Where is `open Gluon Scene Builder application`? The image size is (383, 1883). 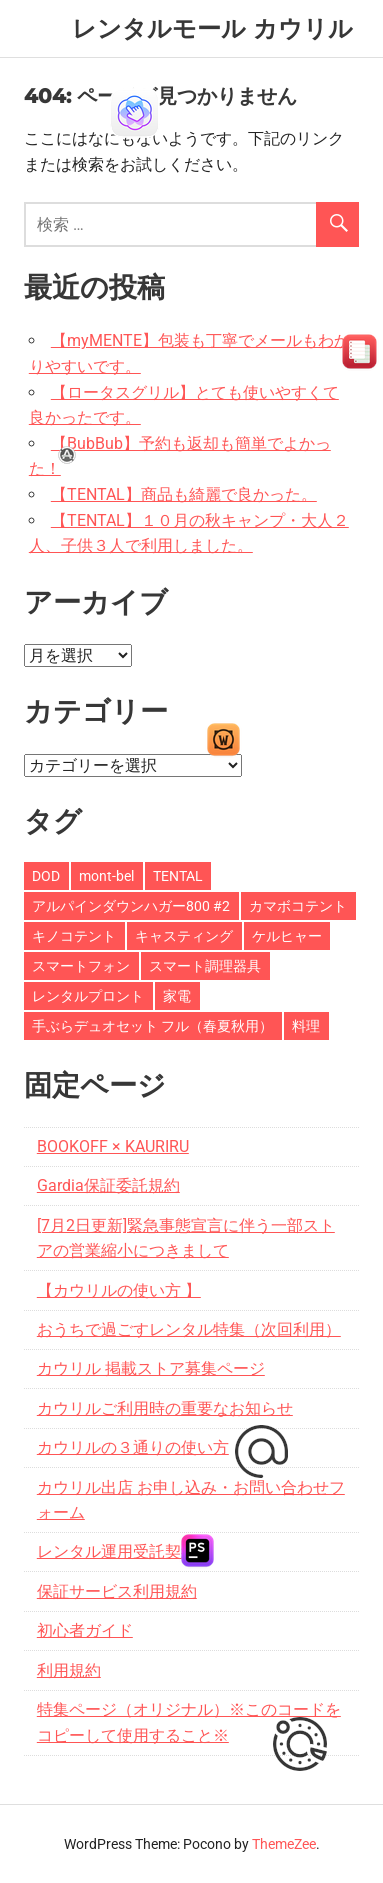 open Gluon Scene Builder application is located at coordinates (133, 113).